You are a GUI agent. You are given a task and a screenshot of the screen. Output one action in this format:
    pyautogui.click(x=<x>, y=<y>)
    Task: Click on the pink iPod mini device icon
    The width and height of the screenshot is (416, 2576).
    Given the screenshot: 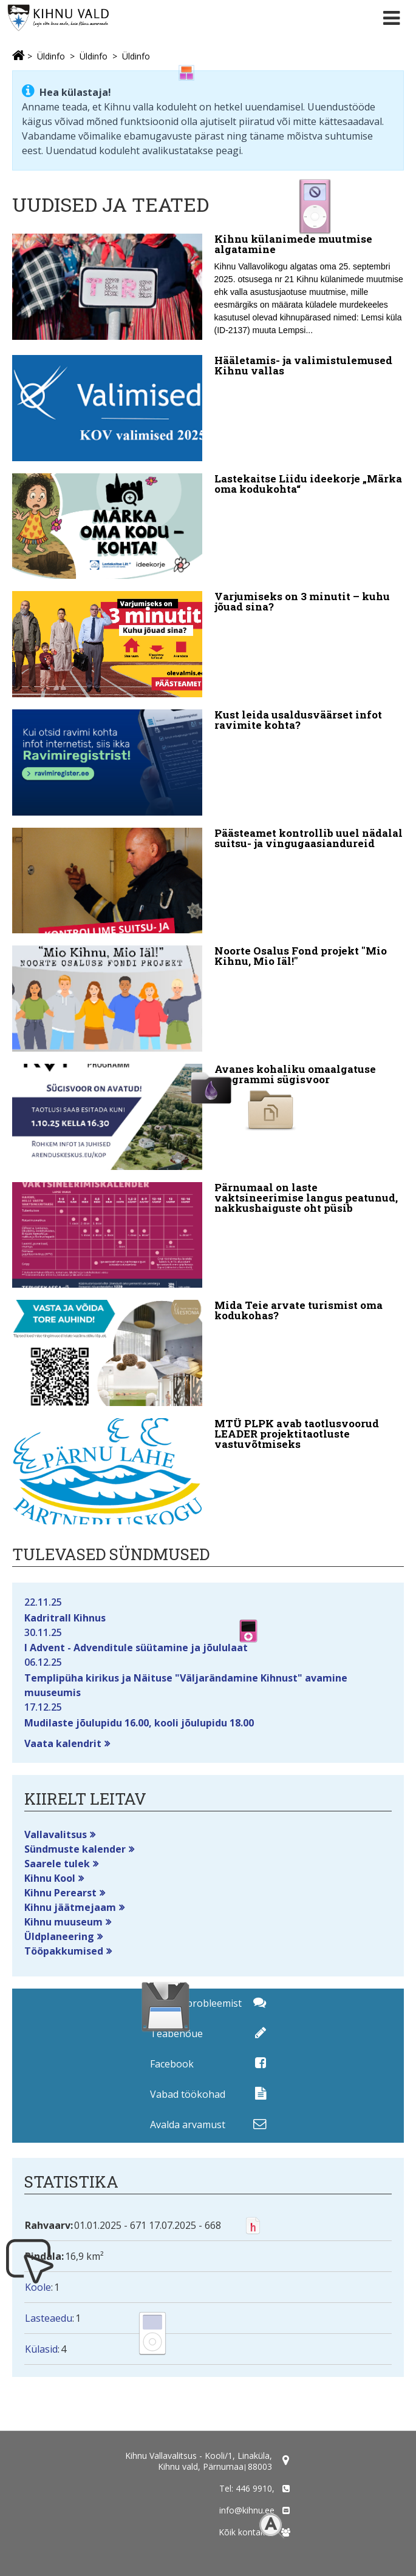 What is the action you would take?
    pyautogui.click(x=315, y=206)
    